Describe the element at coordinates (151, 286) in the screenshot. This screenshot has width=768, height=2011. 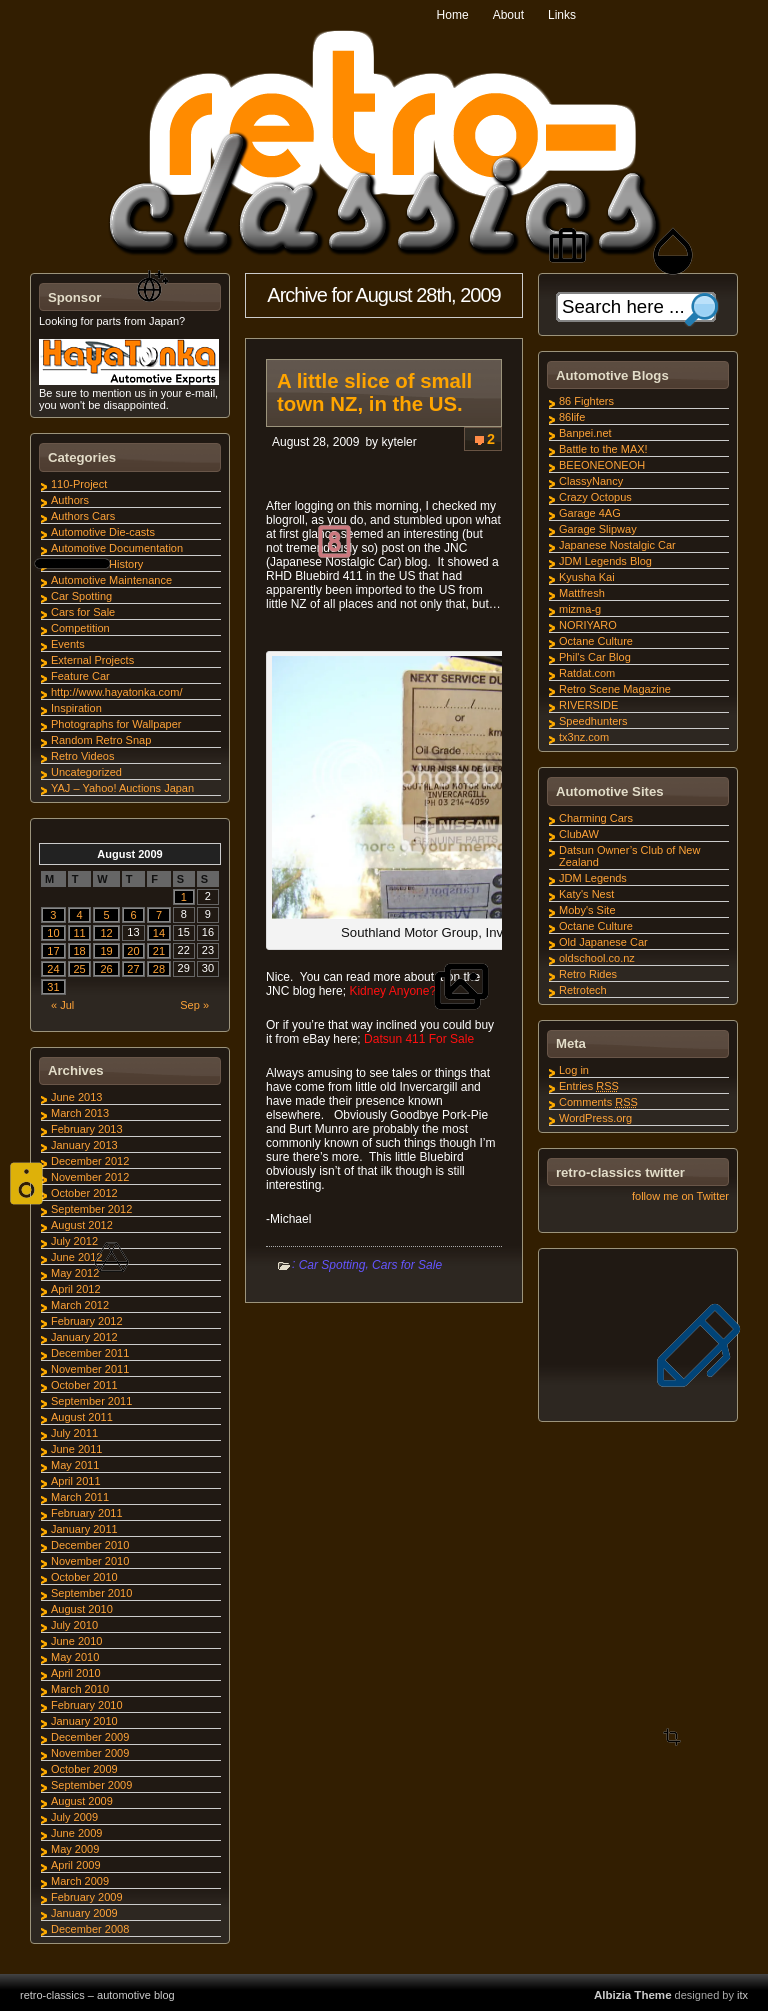
I see `access party or event mode` at that location.